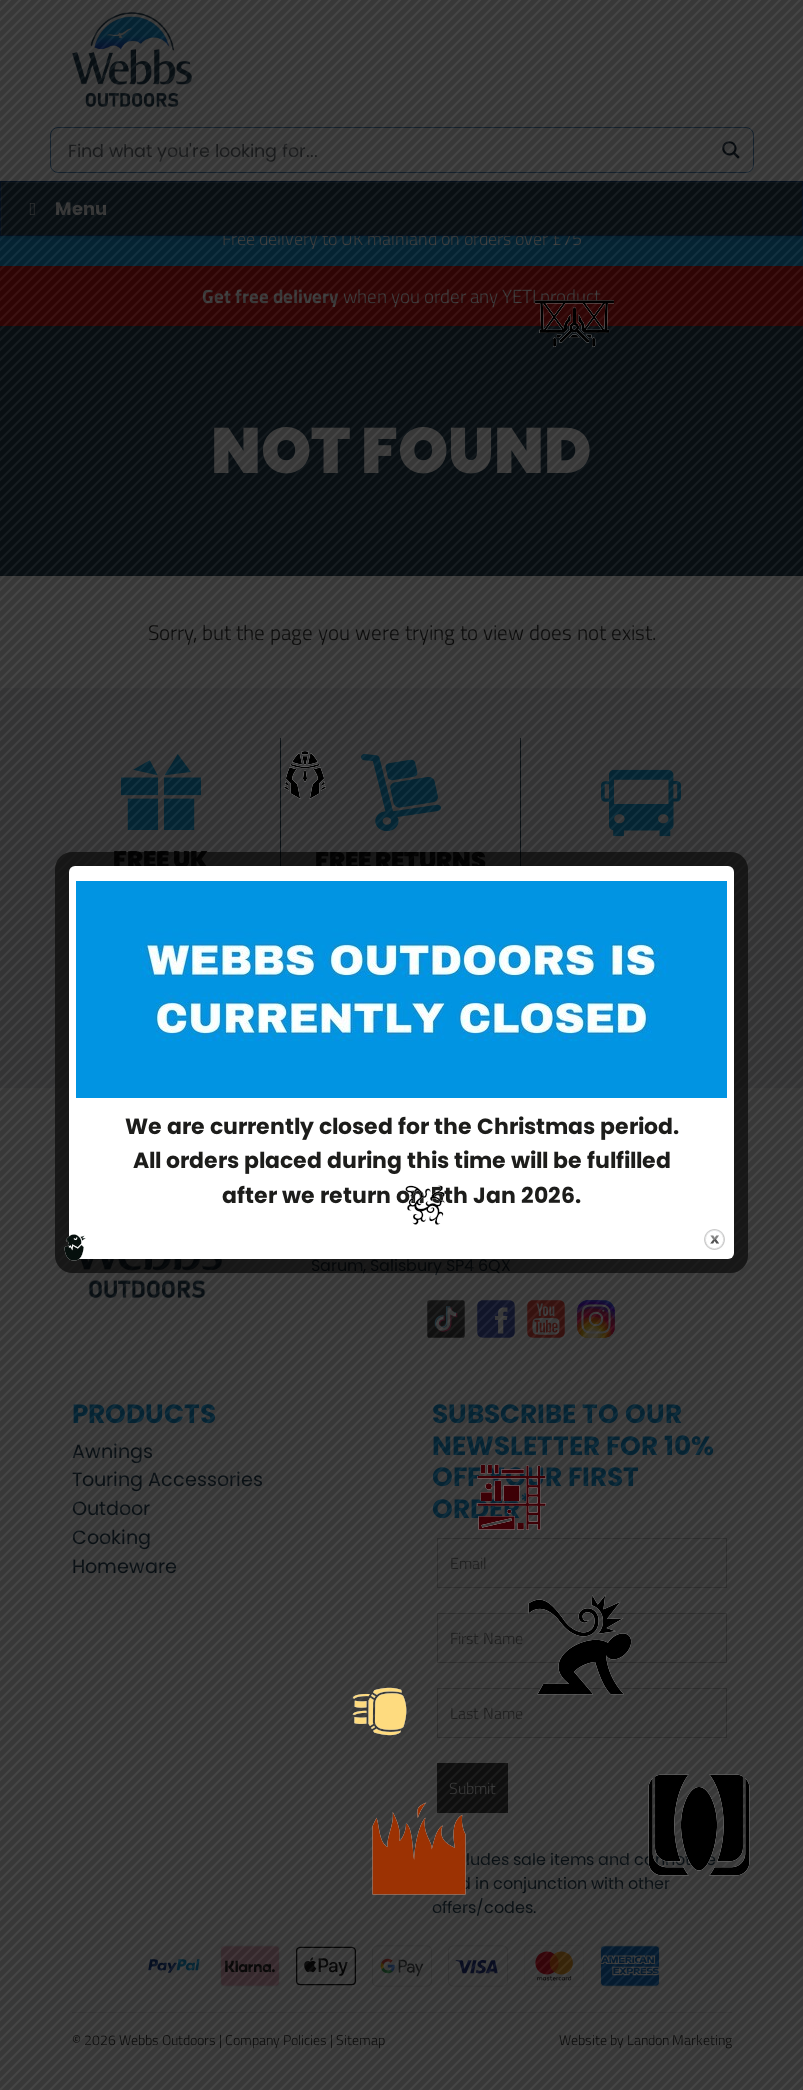 This screenshot has height=2090, width=803. I want to click on indicates slavery or oppression theme in historical game content, so click(579, 1642).